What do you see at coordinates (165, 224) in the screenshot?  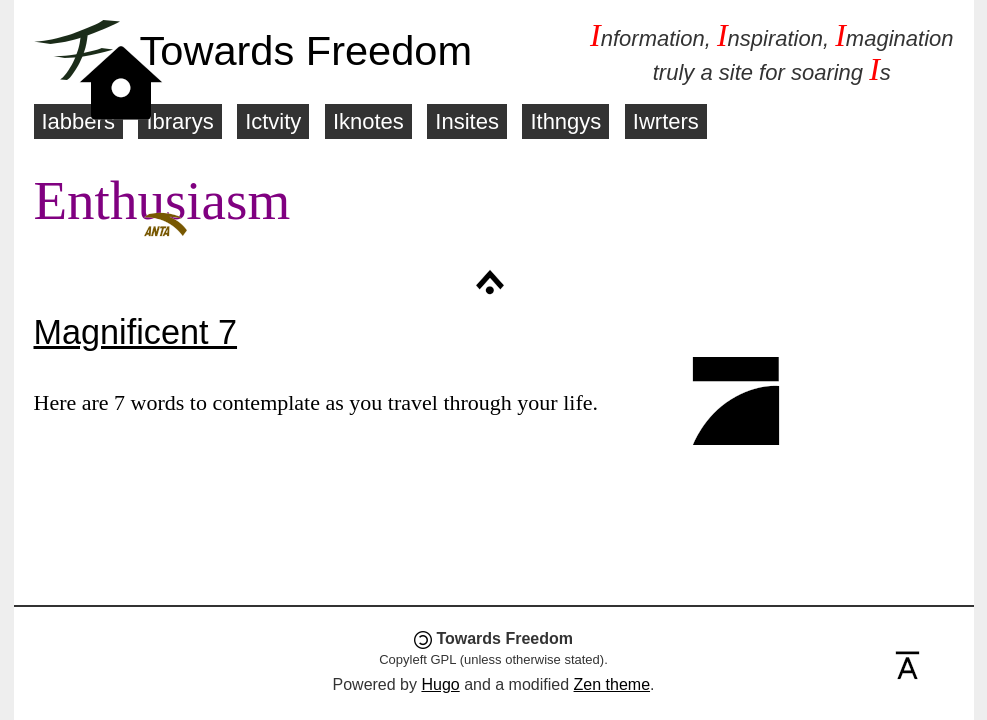 I see `visit the Anta sports brand website` at bounding box center [165, 224].